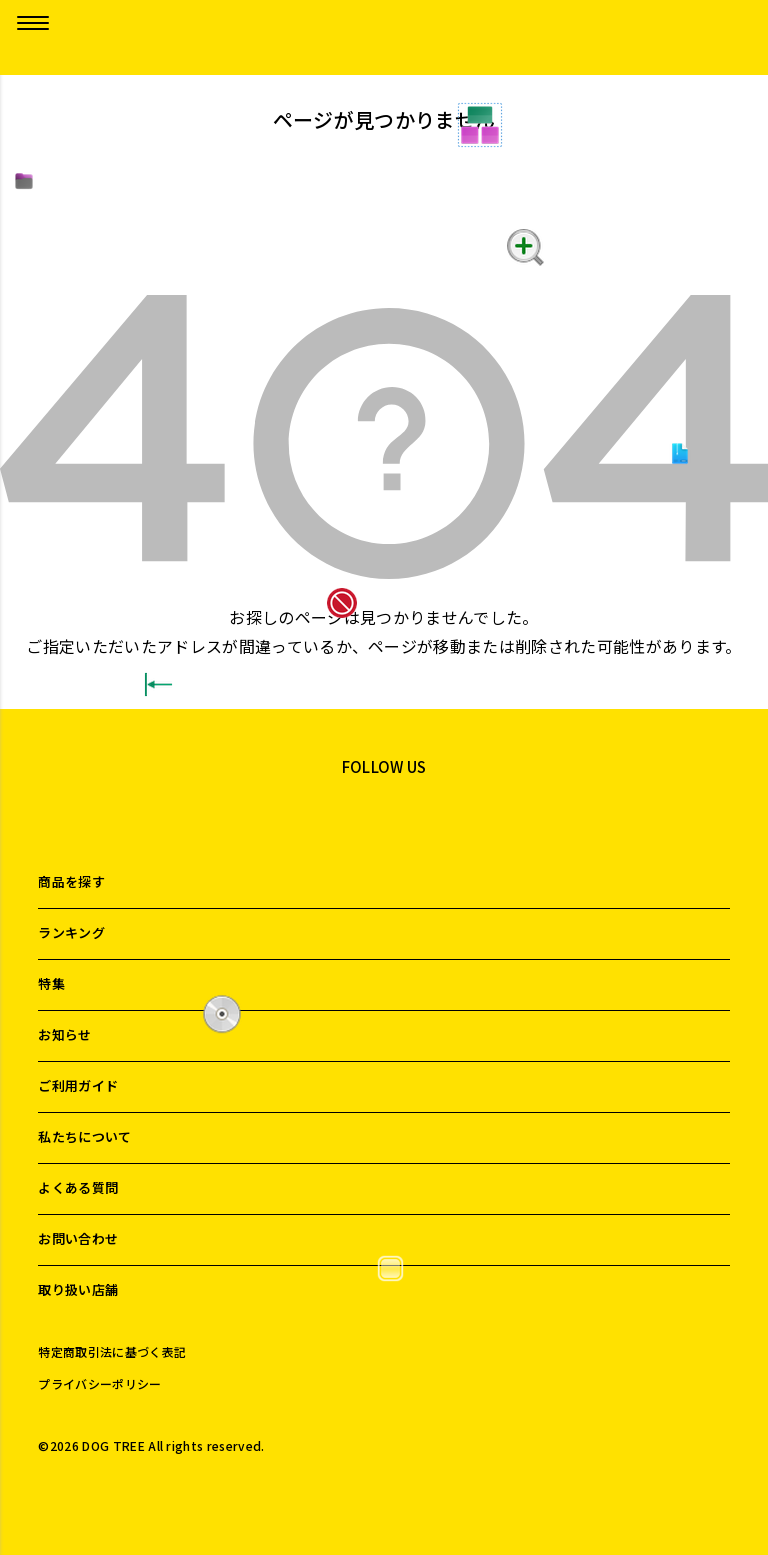 The width and height of the screenshot is (768, 1555). I want to click on delete or remove selected item, so click(342, 603).